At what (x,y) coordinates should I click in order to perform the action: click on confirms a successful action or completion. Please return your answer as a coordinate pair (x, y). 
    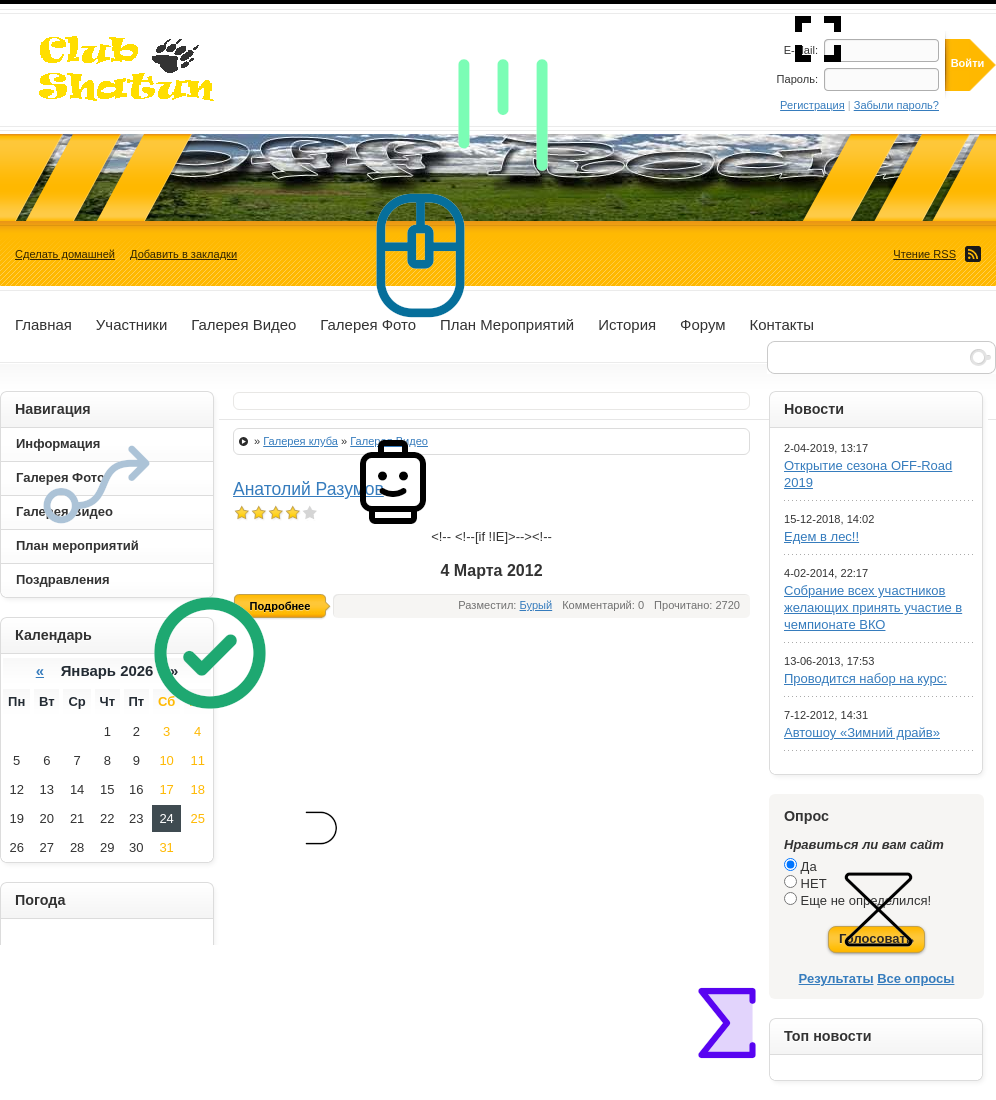
    Looking at the image, I should click on (210, 653).